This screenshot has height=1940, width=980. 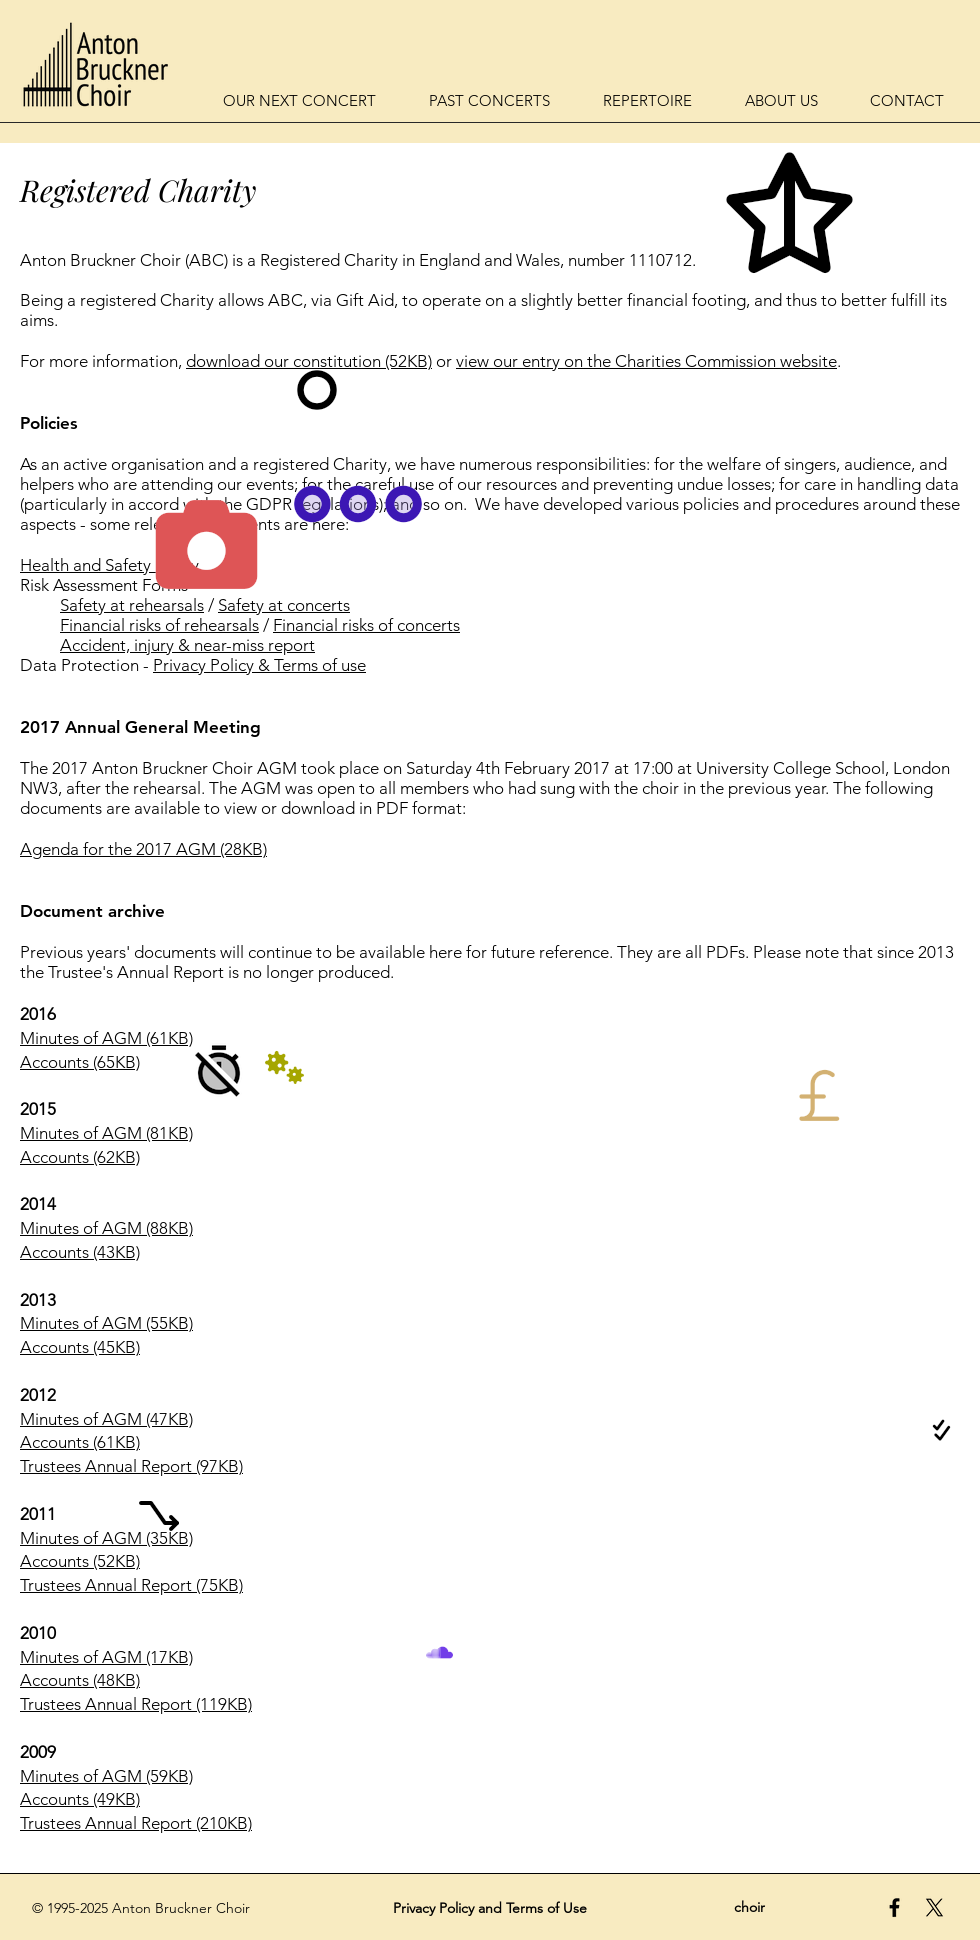 What do you see at coordinates (439, 1652) in the screenshot?
I see `open SoundCloud app` at bounding box center [439, 1652].